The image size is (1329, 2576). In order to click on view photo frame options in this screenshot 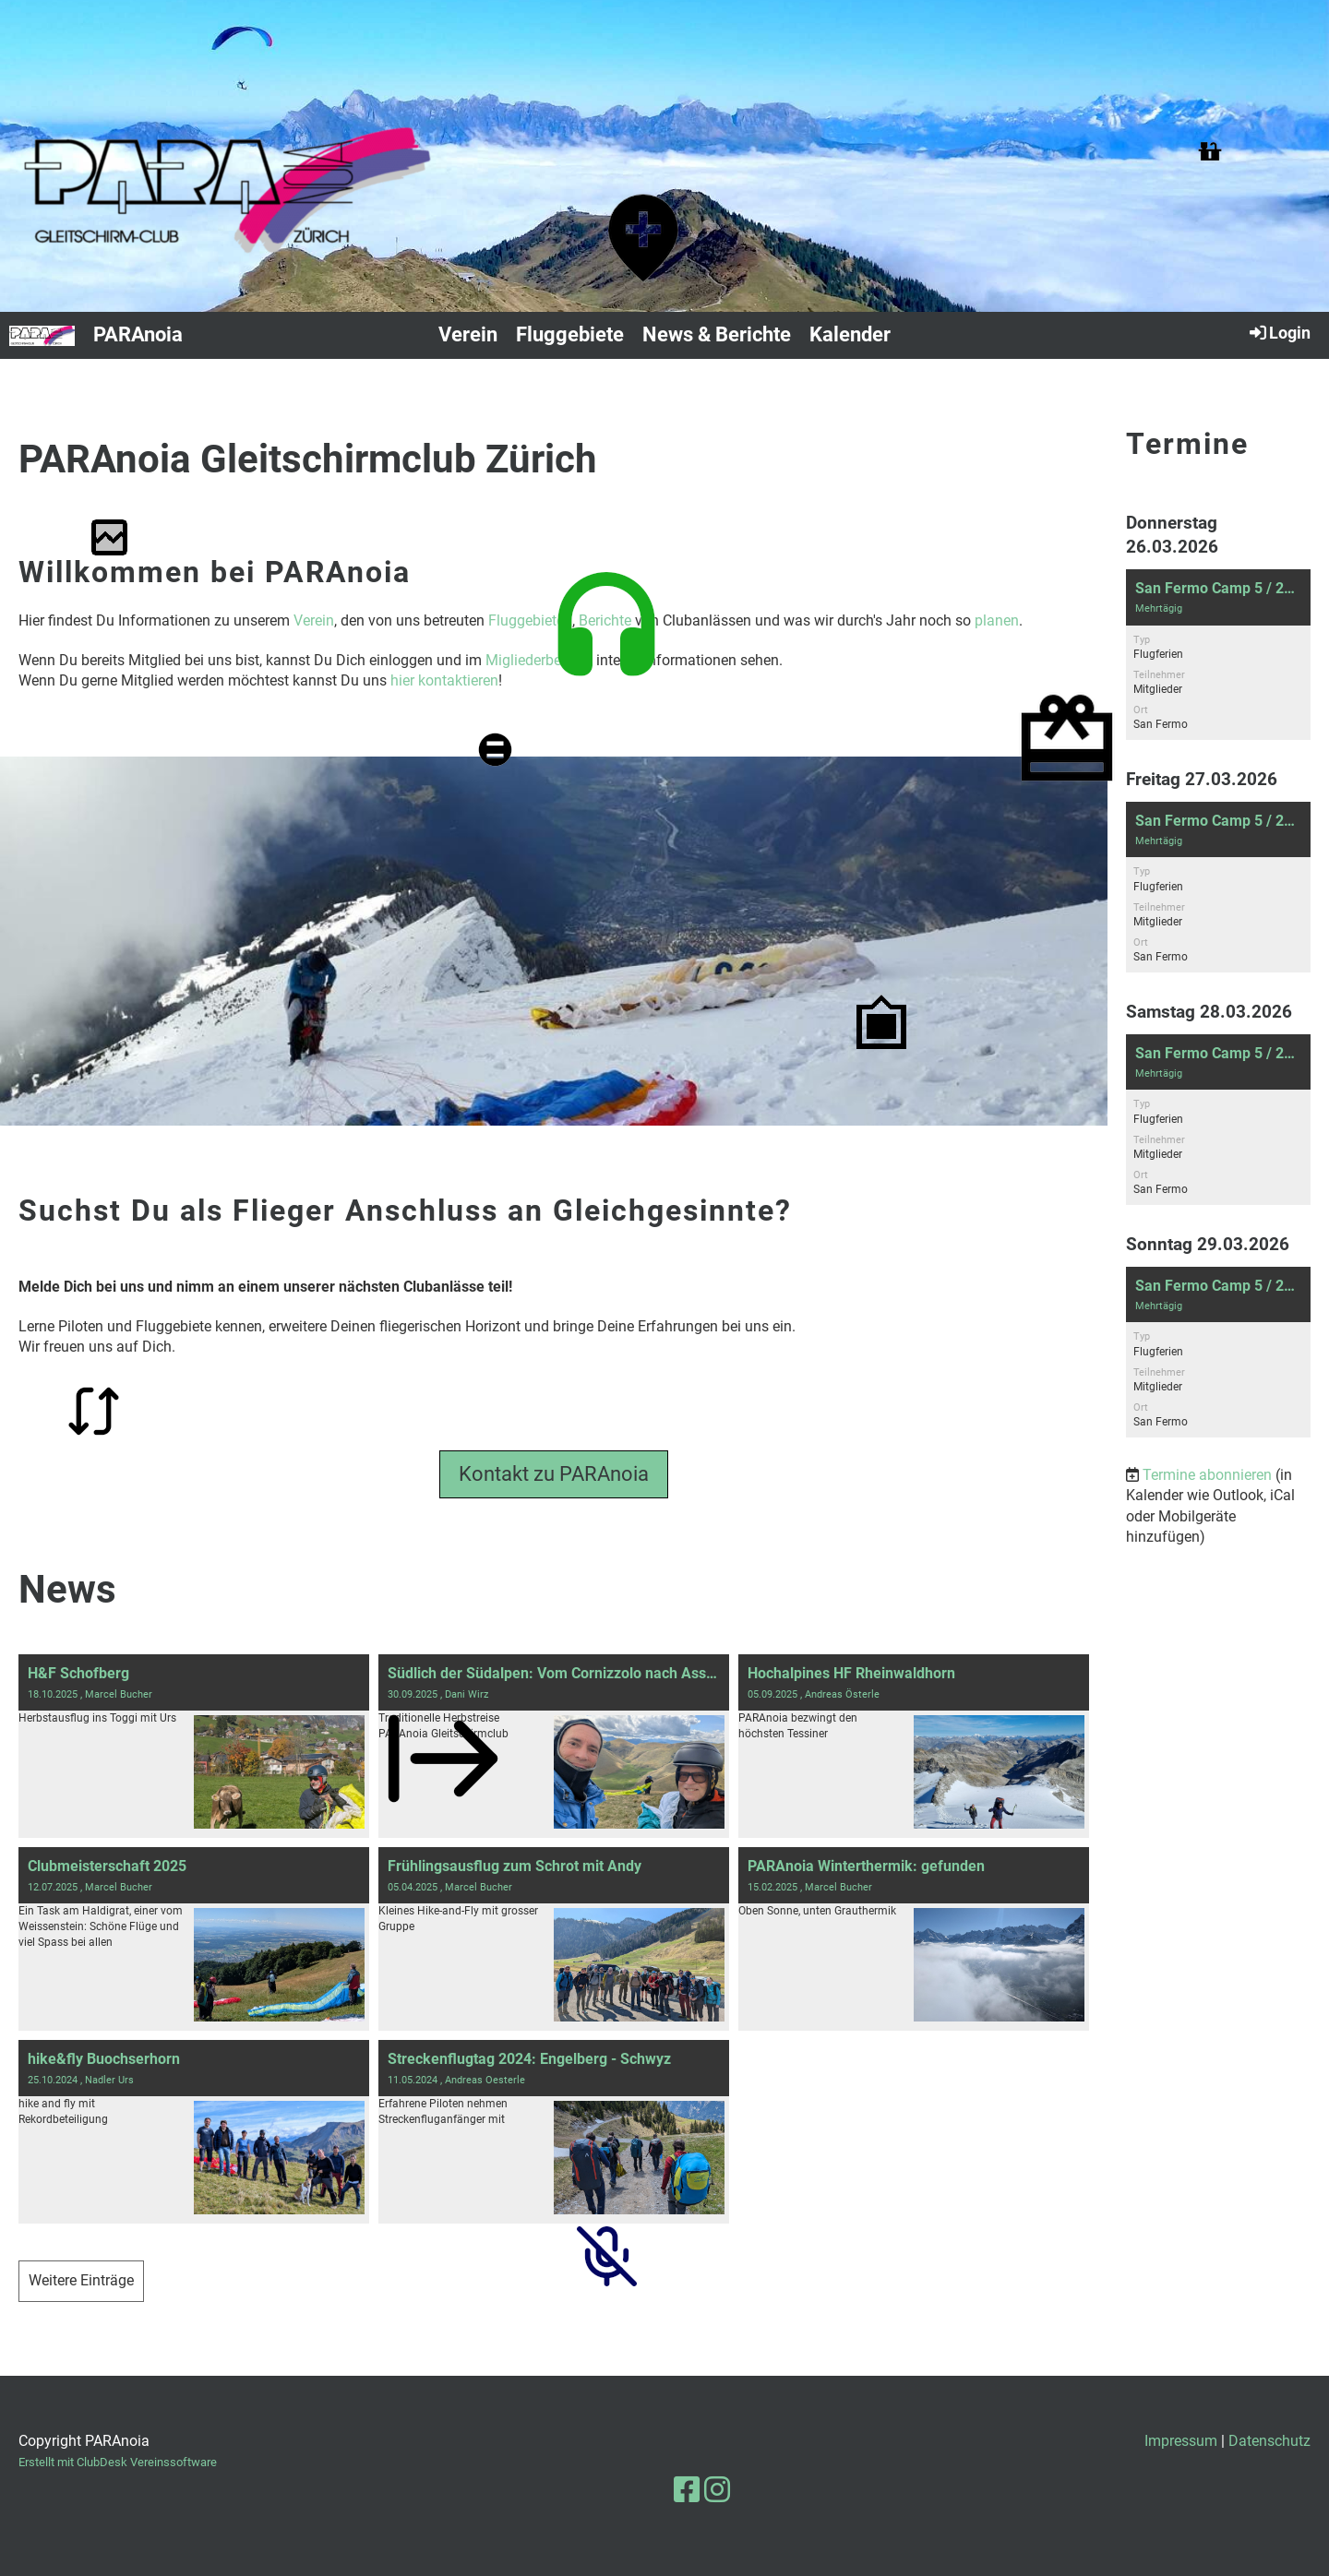, I will do `click(881, 1024)`.